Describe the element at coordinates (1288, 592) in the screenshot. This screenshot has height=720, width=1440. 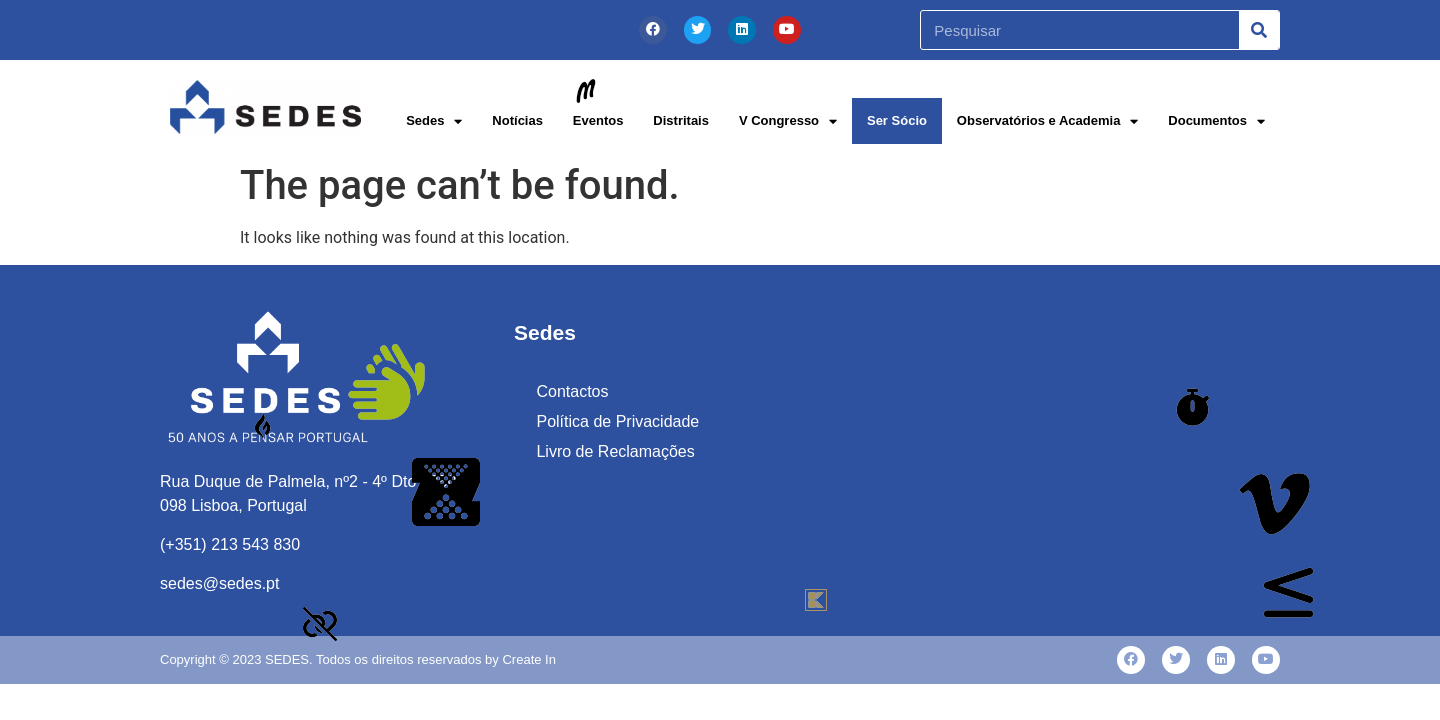
I see `less than or equal to comparison operator` at that location.